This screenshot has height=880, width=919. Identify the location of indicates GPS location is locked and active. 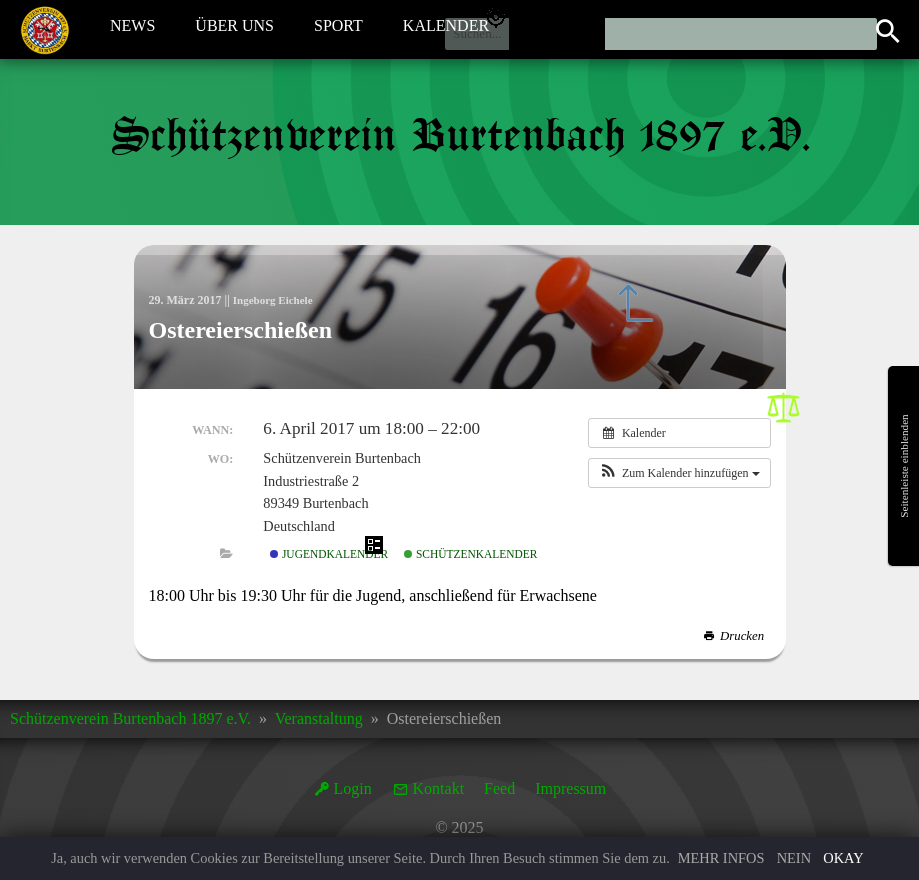
(496, 17).